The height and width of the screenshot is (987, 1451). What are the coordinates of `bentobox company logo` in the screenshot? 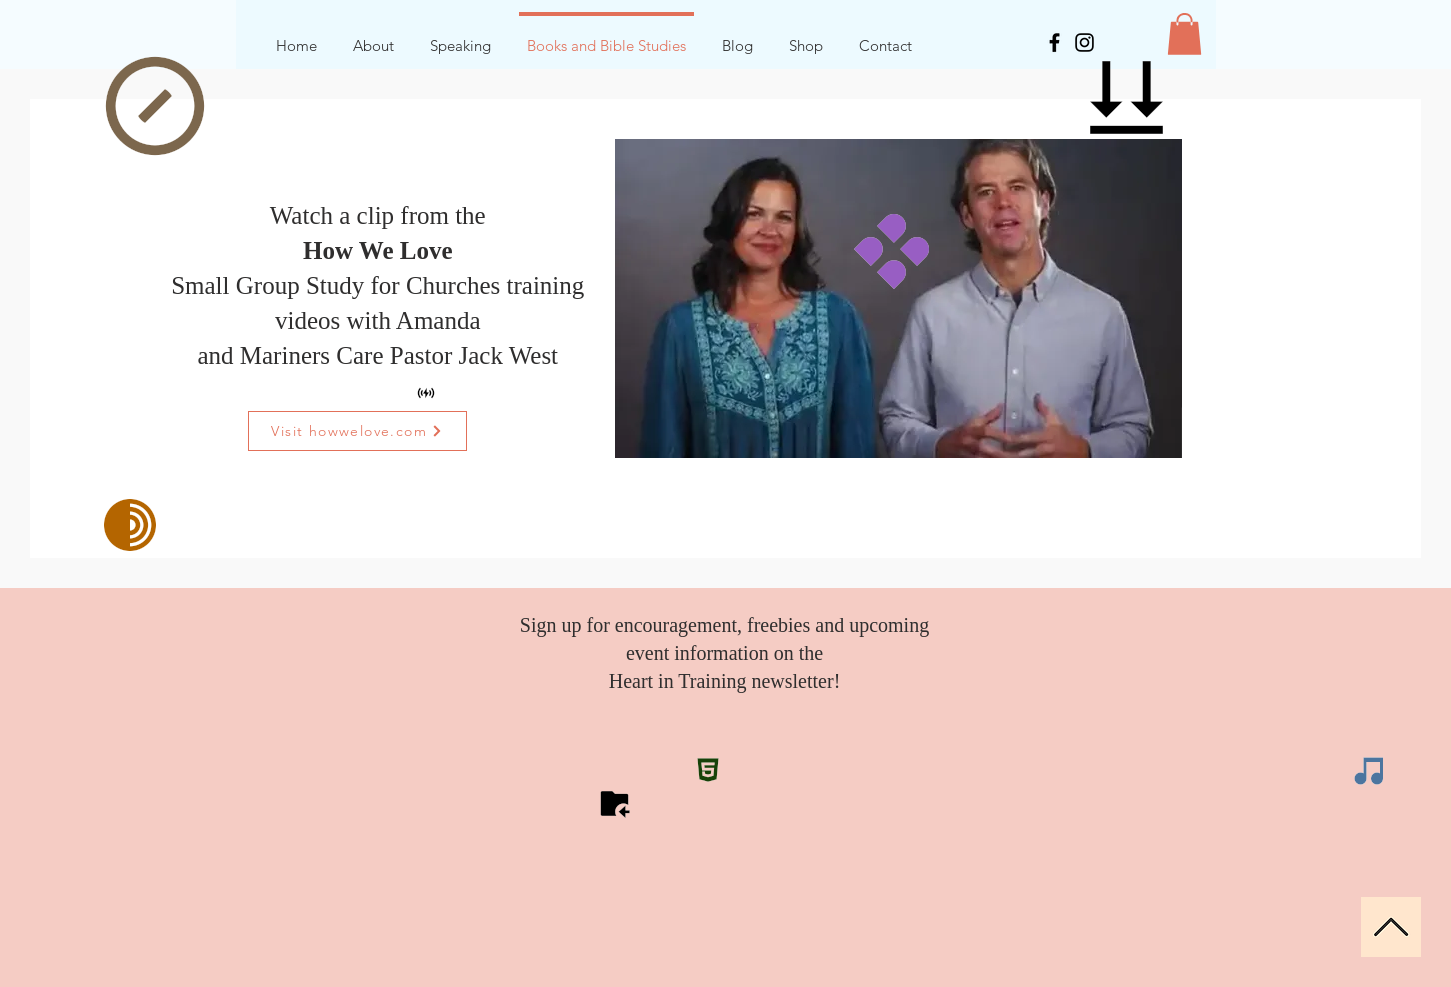 It's located at (891, 251).